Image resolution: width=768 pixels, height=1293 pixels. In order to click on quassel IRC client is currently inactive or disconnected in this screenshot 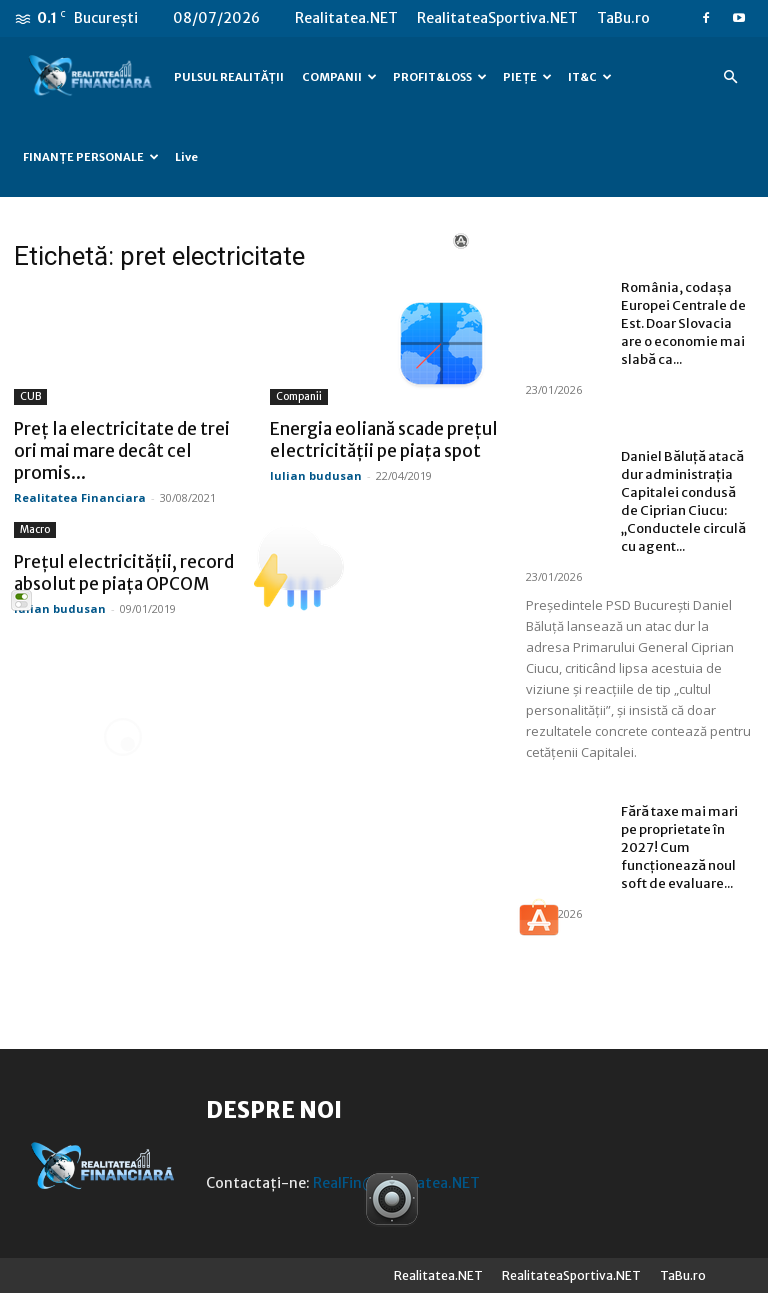, I will do `click(123, 737)`.